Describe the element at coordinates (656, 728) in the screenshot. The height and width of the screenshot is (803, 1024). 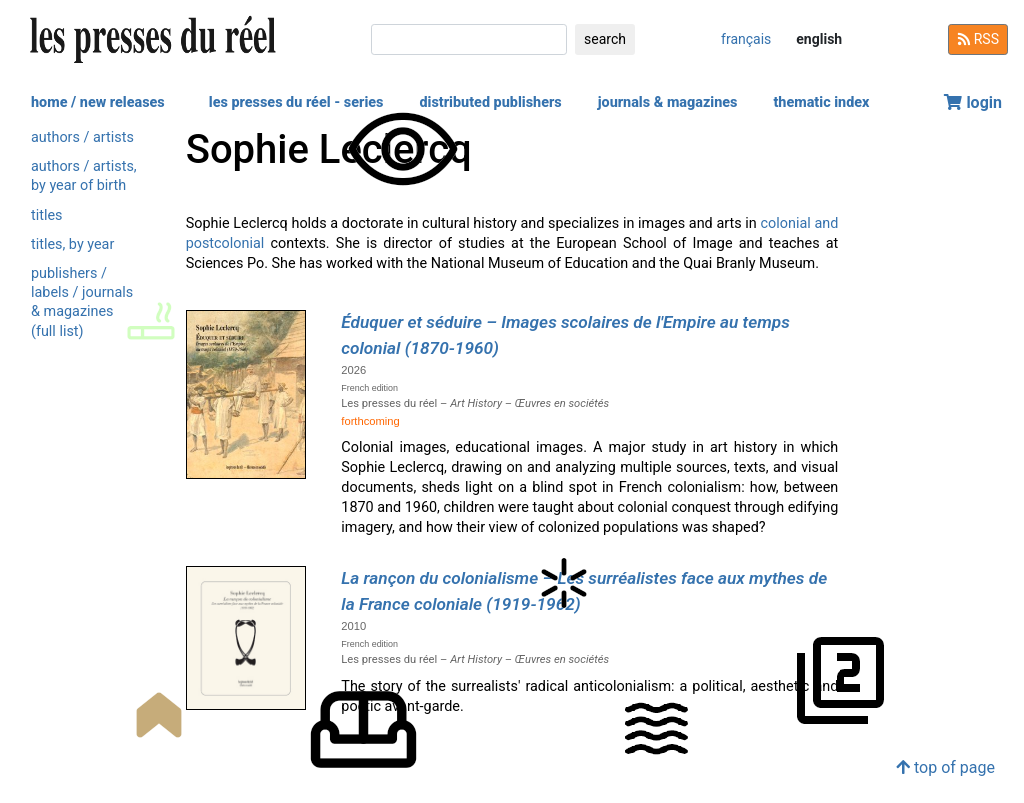
I see `indicates water or aquatic features` at that location.